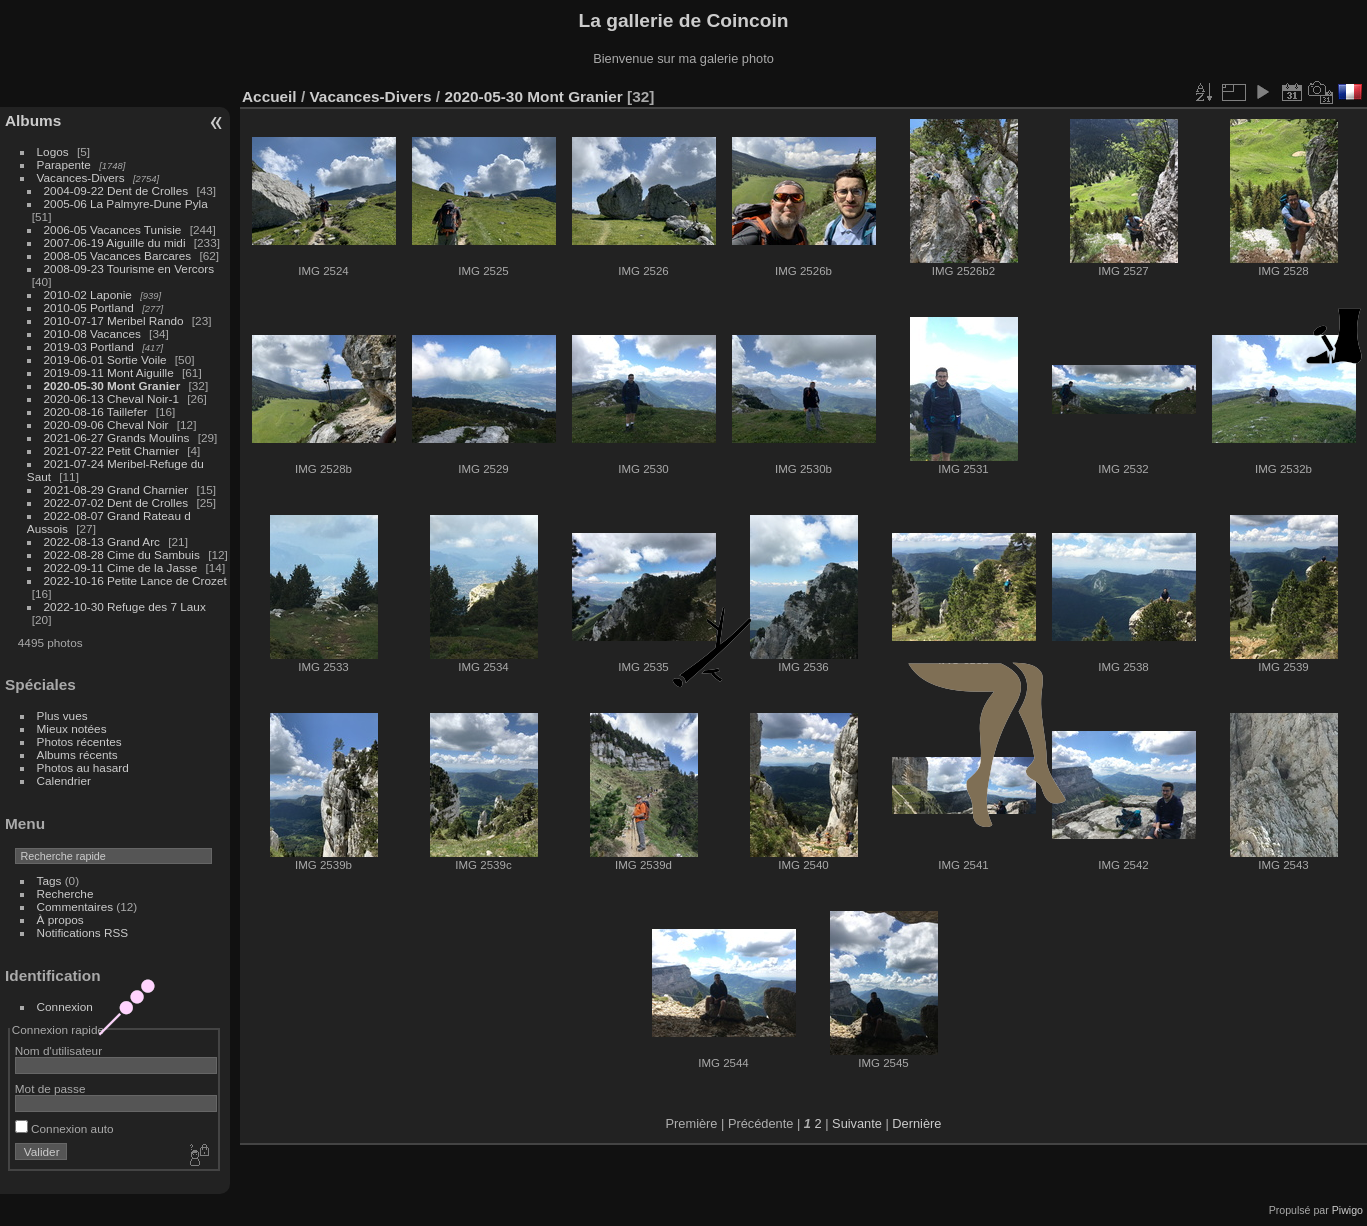 The height and width of the screenshot is (1226, 1367). What do you see at coordinates (126, 1007) in the screenshot?
I see `Japanese dango food item in a restaurant or food delivery app` at bounding box center [126, 1007].